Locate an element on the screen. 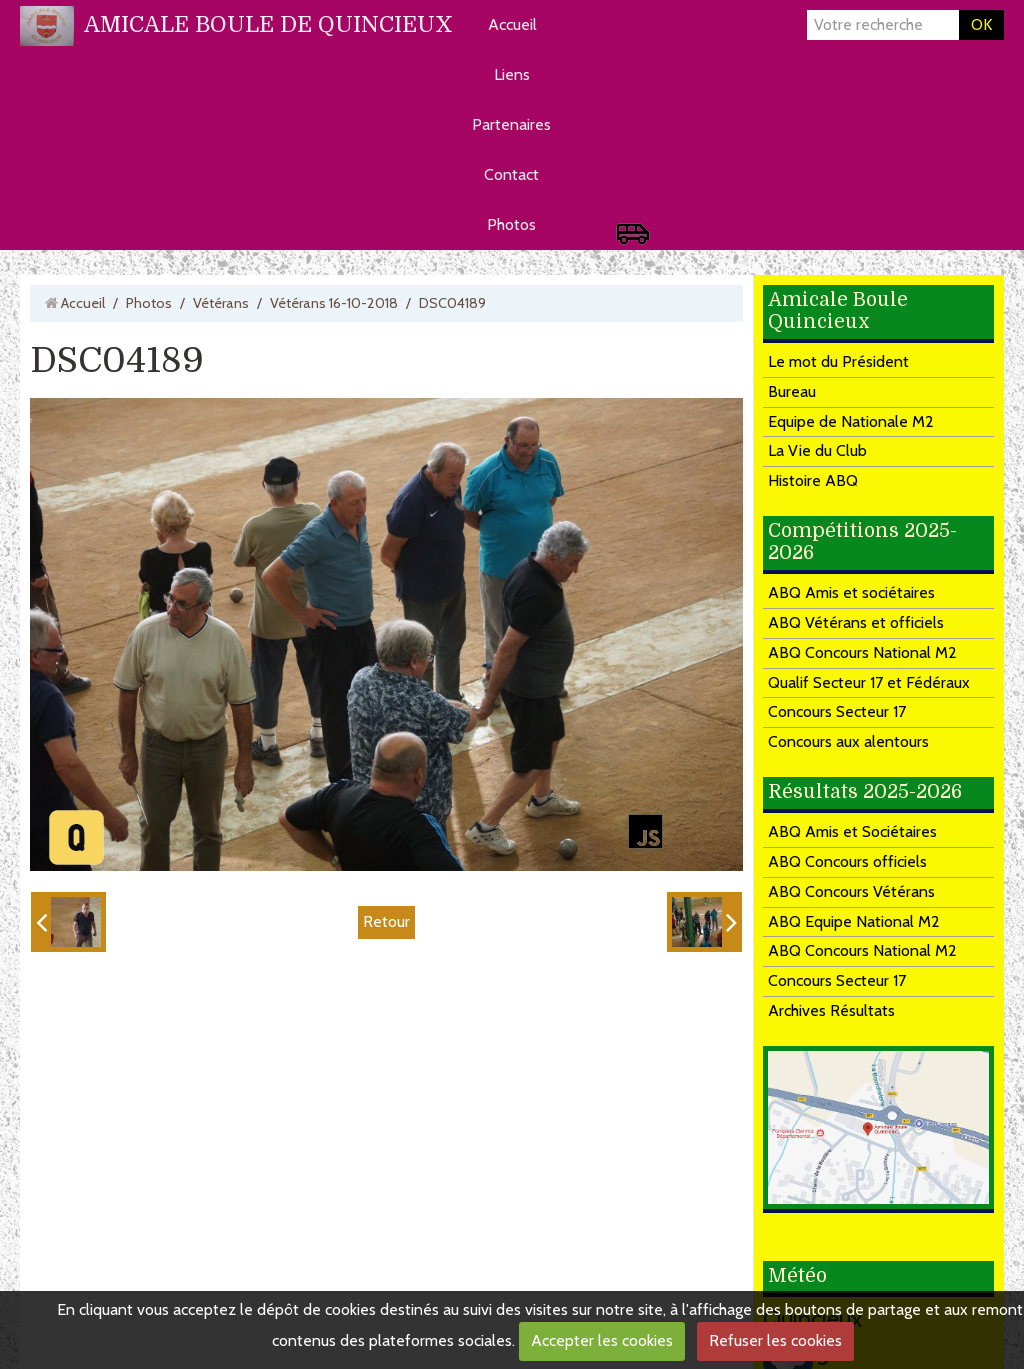  access airport shuttle services is located at coordinates (633, 234).